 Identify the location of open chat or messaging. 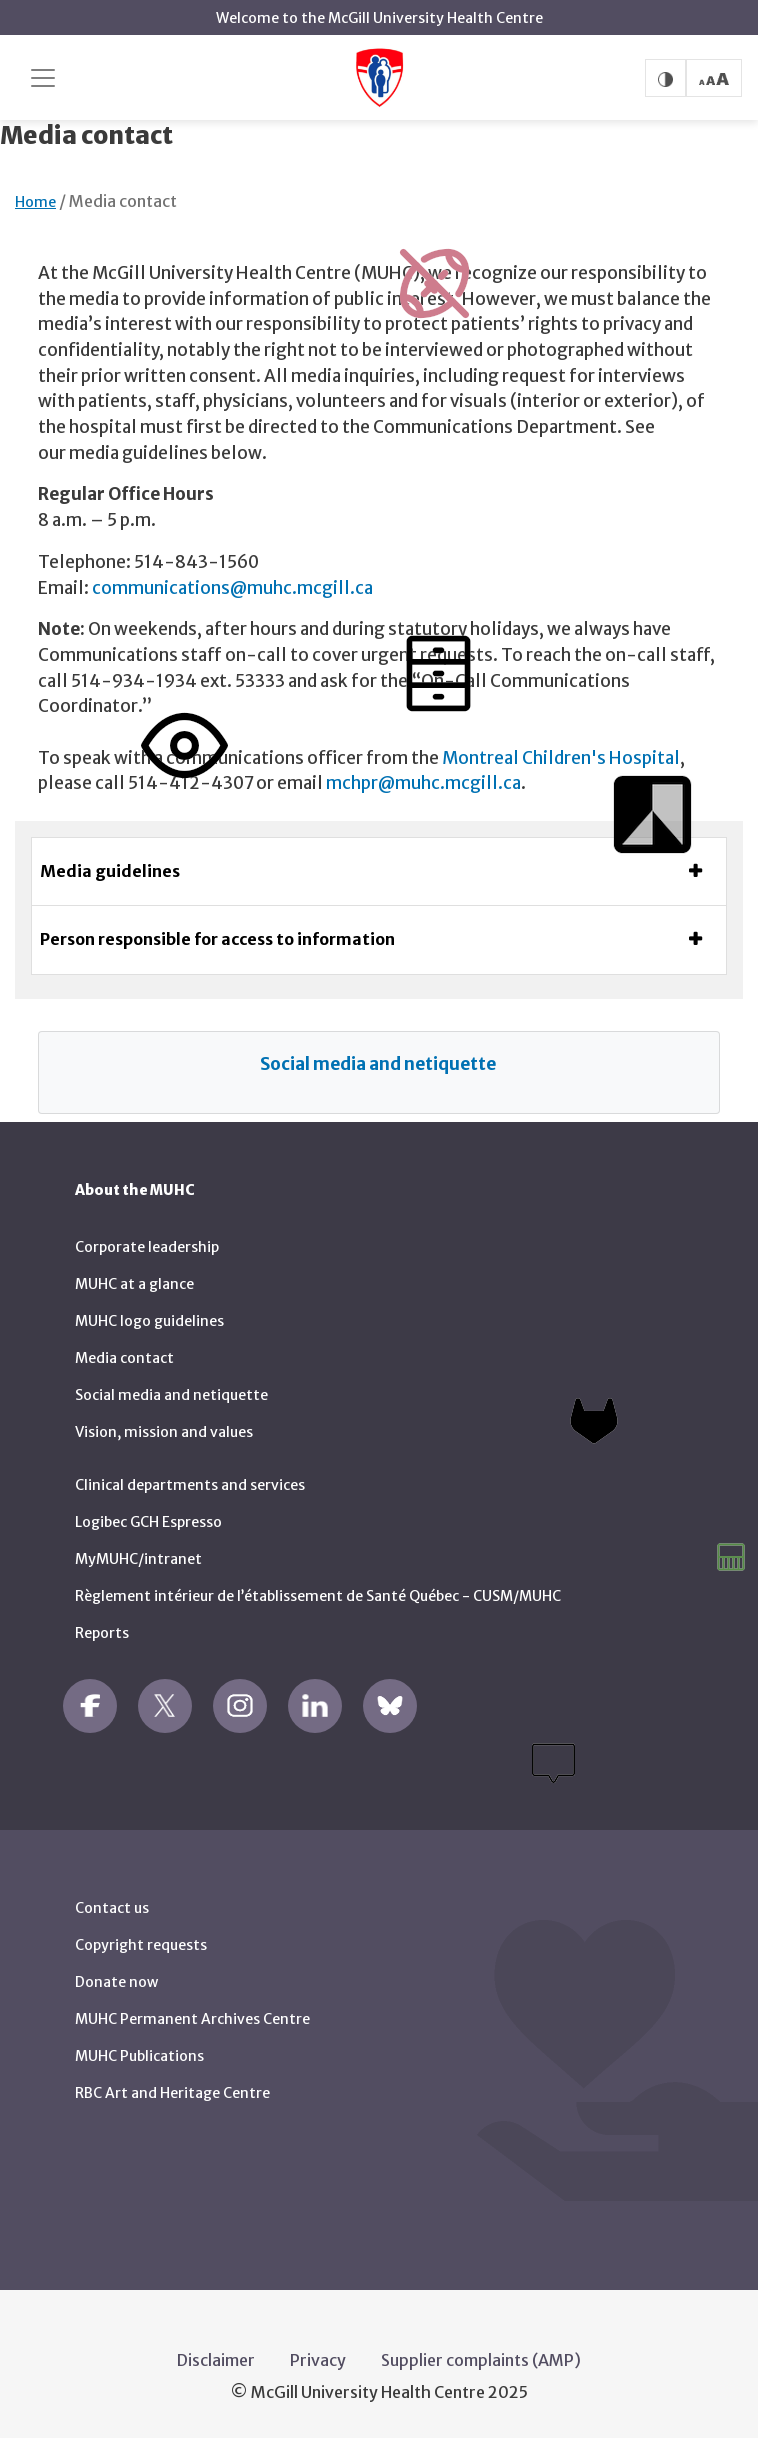
(553, 1761).